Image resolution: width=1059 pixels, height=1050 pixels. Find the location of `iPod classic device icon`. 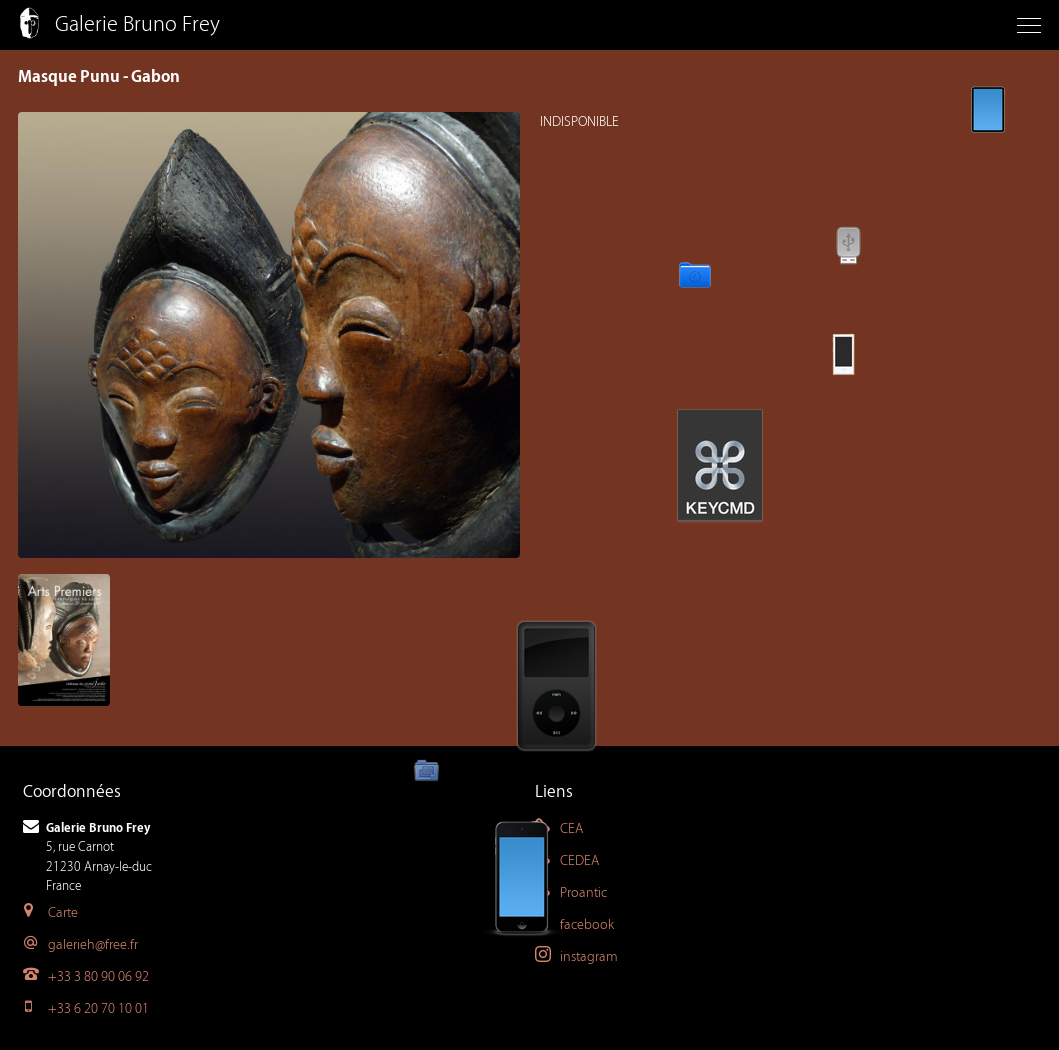

iPod classic device icon is located at coordinates (556, 685).